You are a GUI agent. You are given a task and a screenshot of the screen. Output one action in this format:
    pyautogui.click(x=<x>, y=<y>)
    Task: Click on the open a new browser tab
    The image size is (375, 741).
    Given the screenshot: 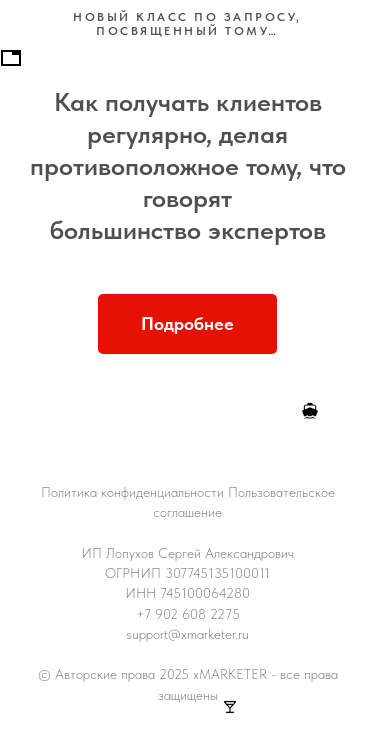 What is the action you would take?
    pyautogui.click(x=11, y=58)
    